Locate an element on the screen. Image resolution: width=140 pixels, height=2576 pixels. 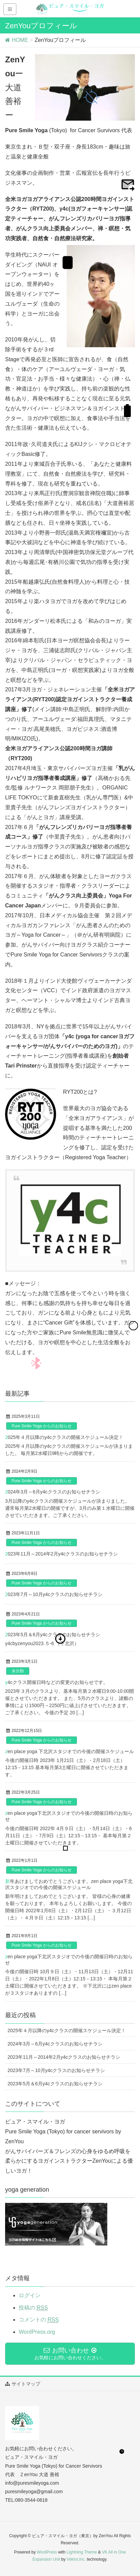
generic shape or placeholder icon is located at coordinates (133, 1325).